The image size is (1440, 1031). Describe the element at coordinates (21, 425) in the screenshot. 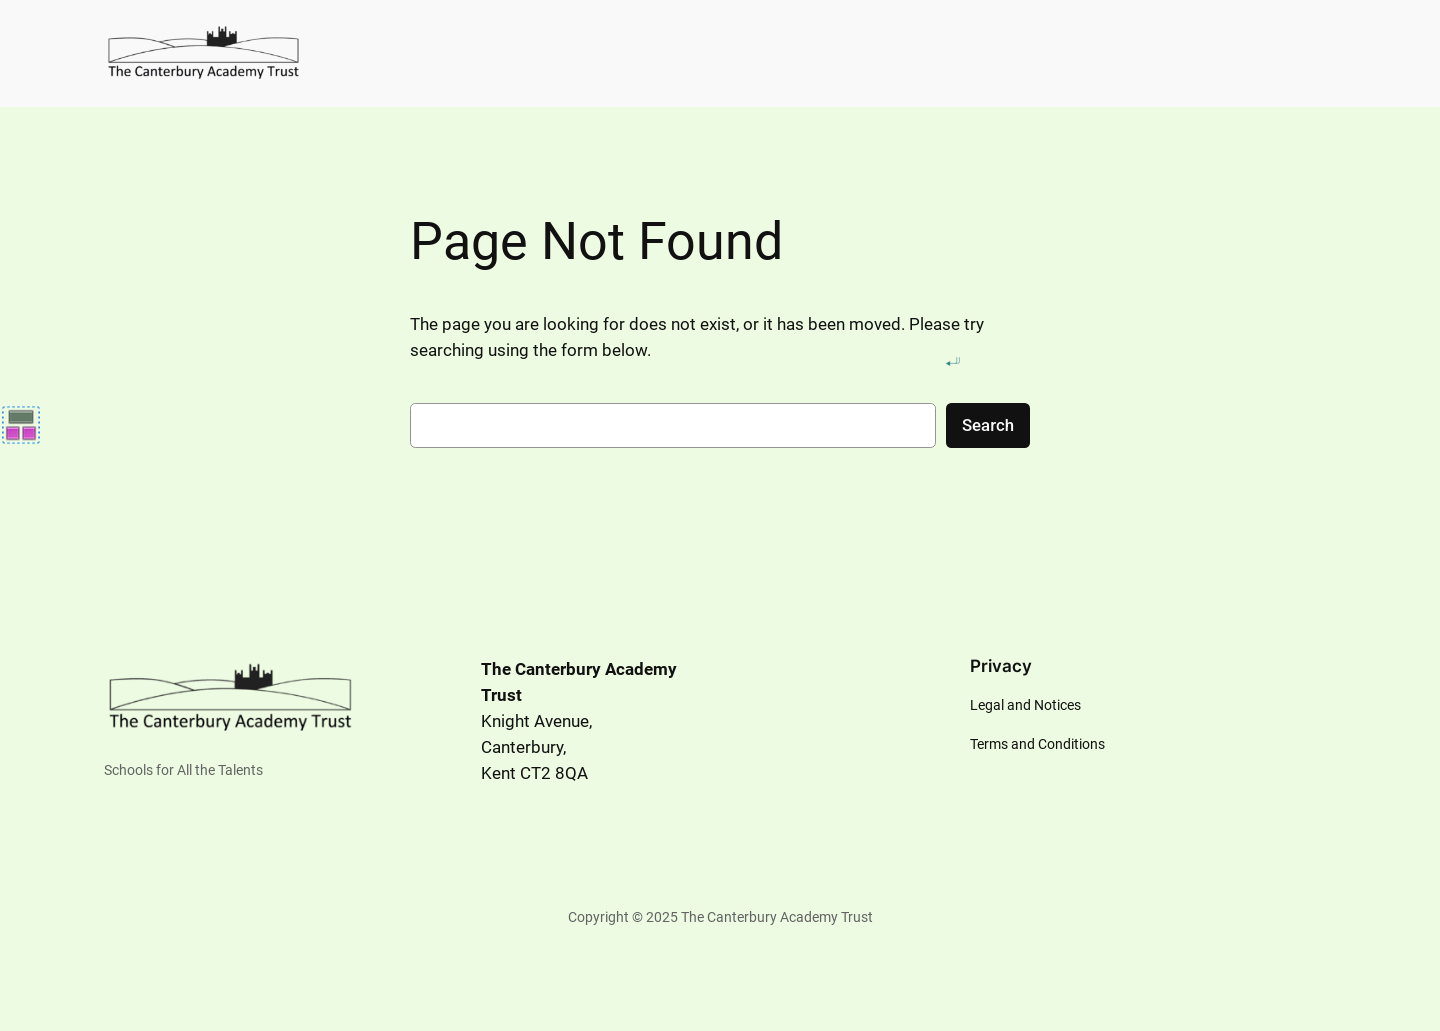

I see `select all items in the current view` at that location.